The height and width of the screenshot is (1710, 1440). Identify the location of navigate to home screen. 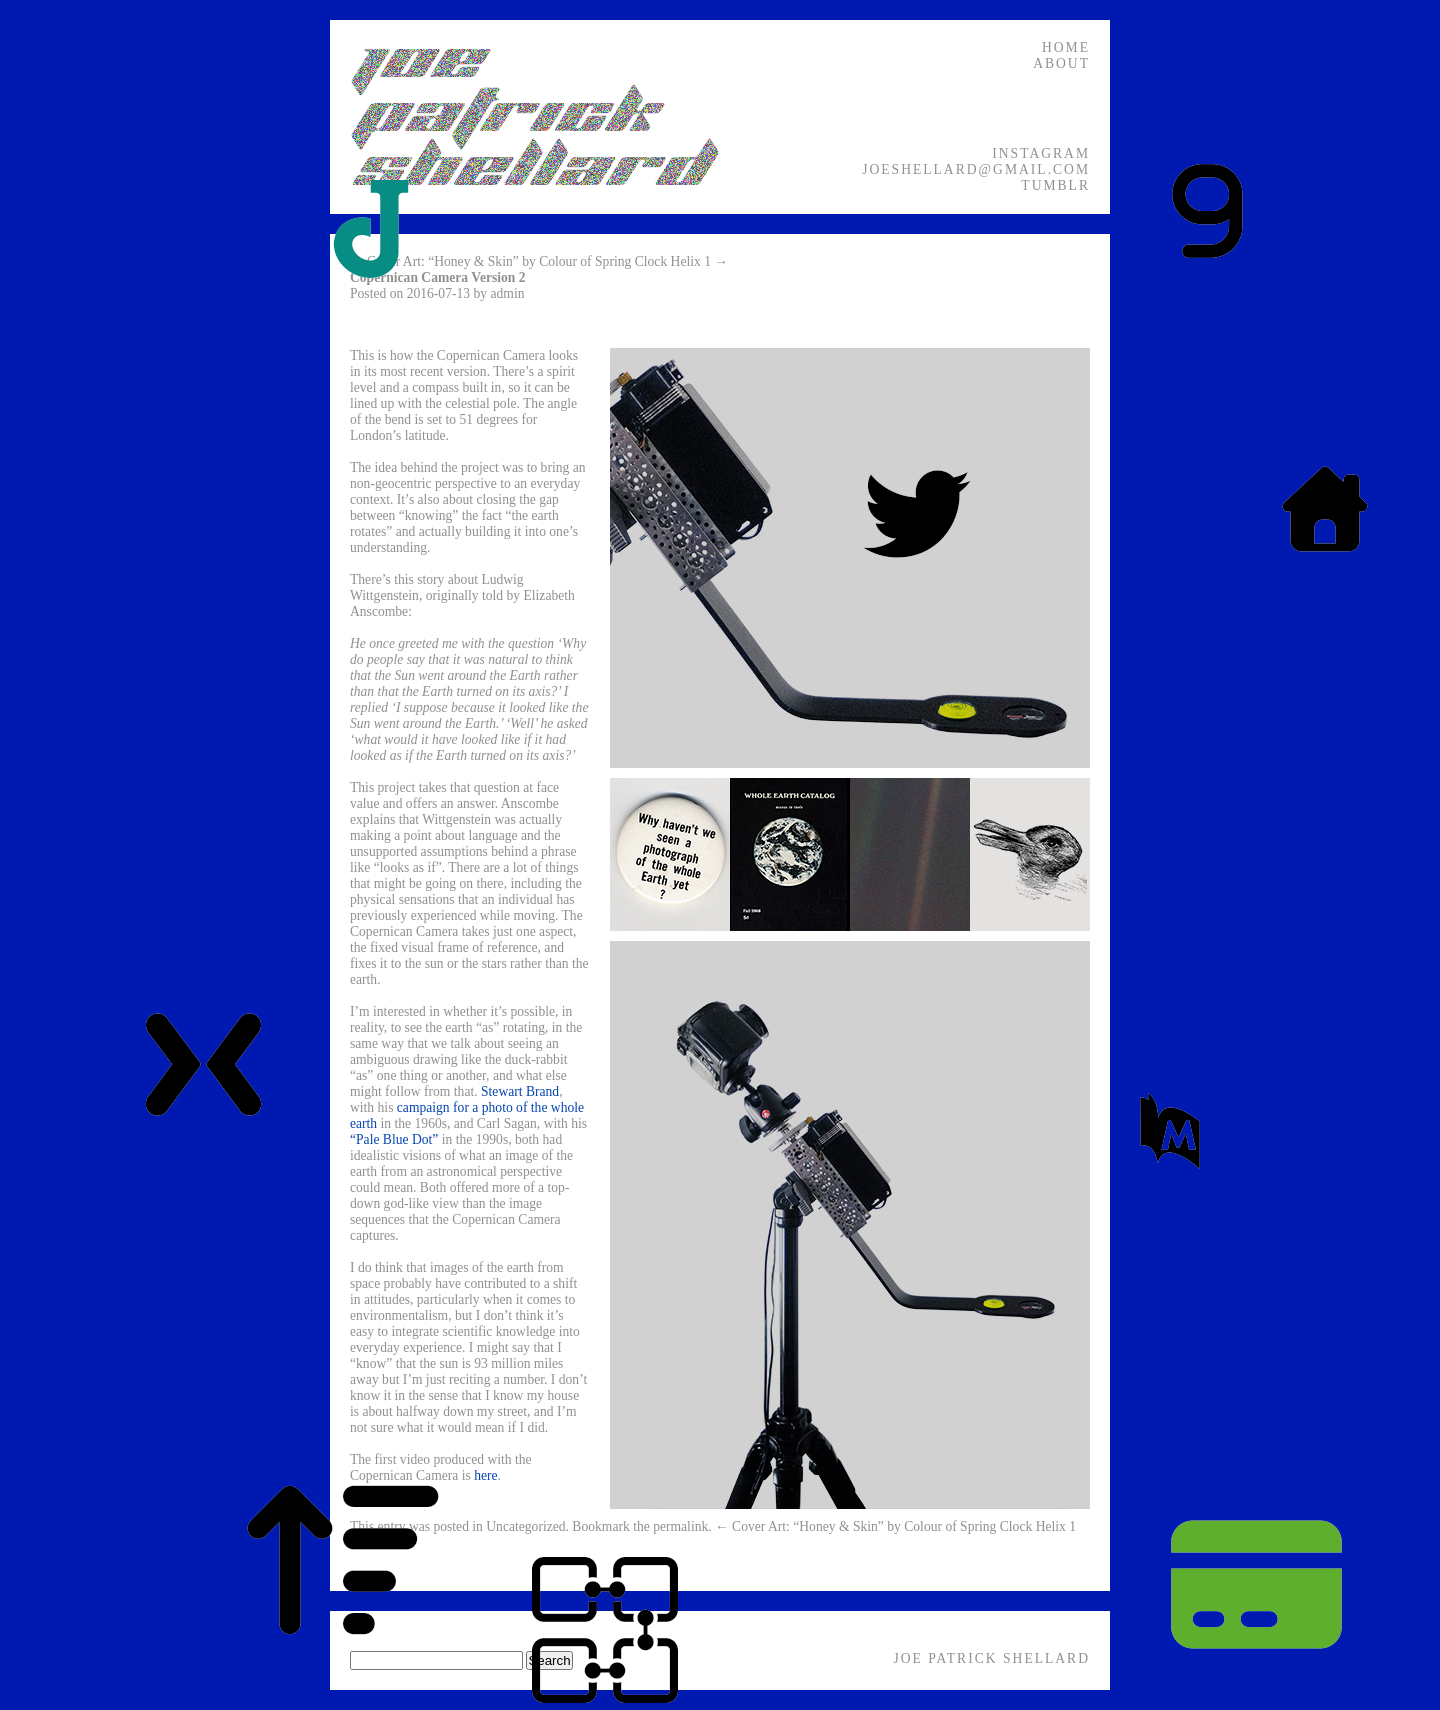
(1325, 509).